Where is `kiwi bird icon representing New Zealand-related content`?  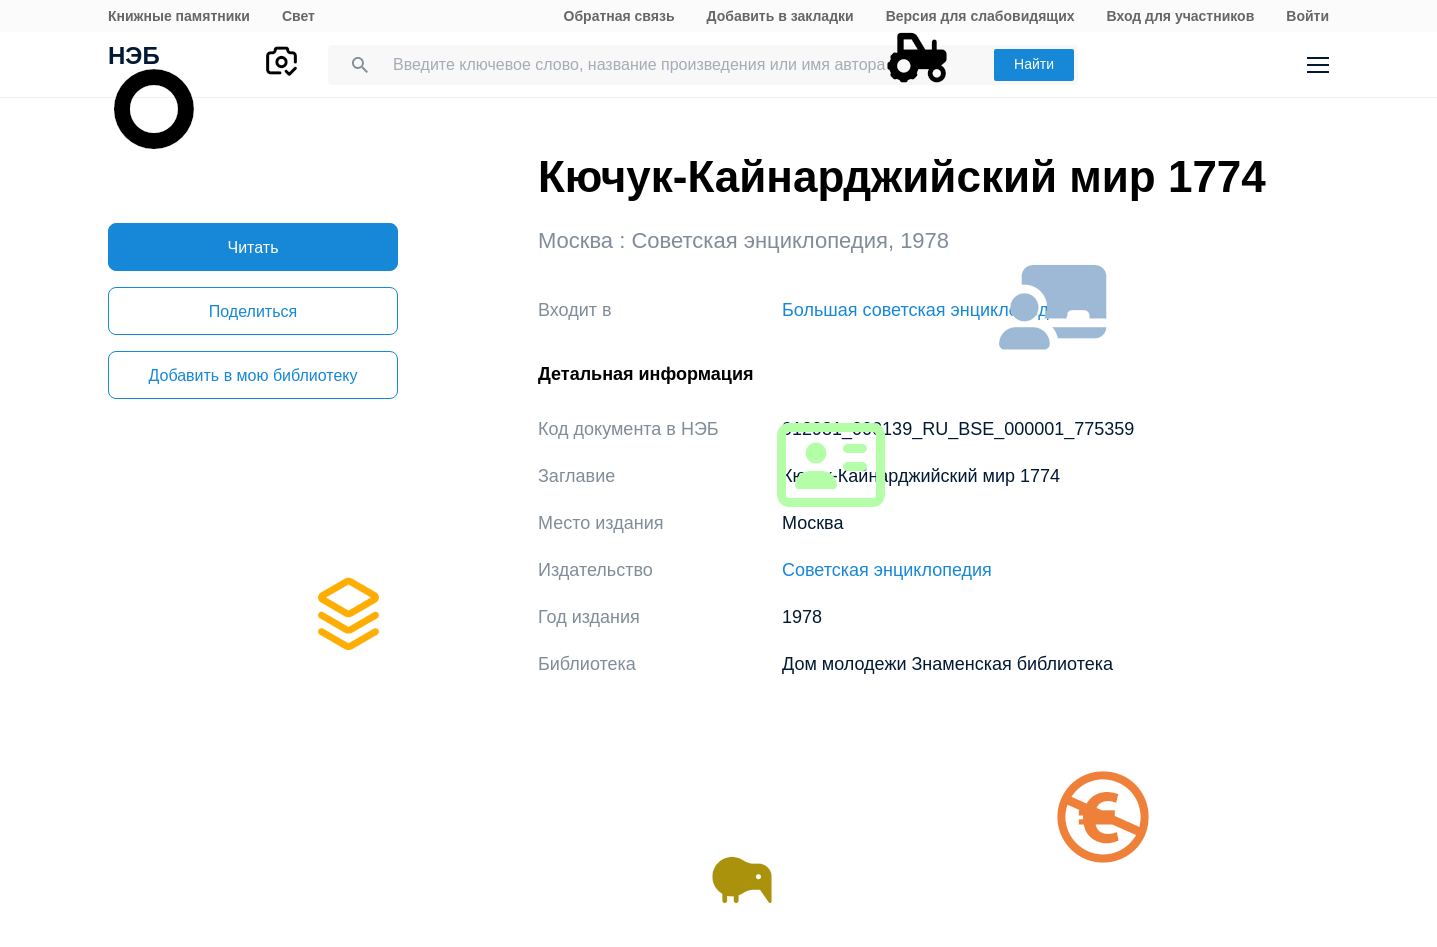 kiwi bird icon representing New Zealand-related content is located at coordinates (742, 880).